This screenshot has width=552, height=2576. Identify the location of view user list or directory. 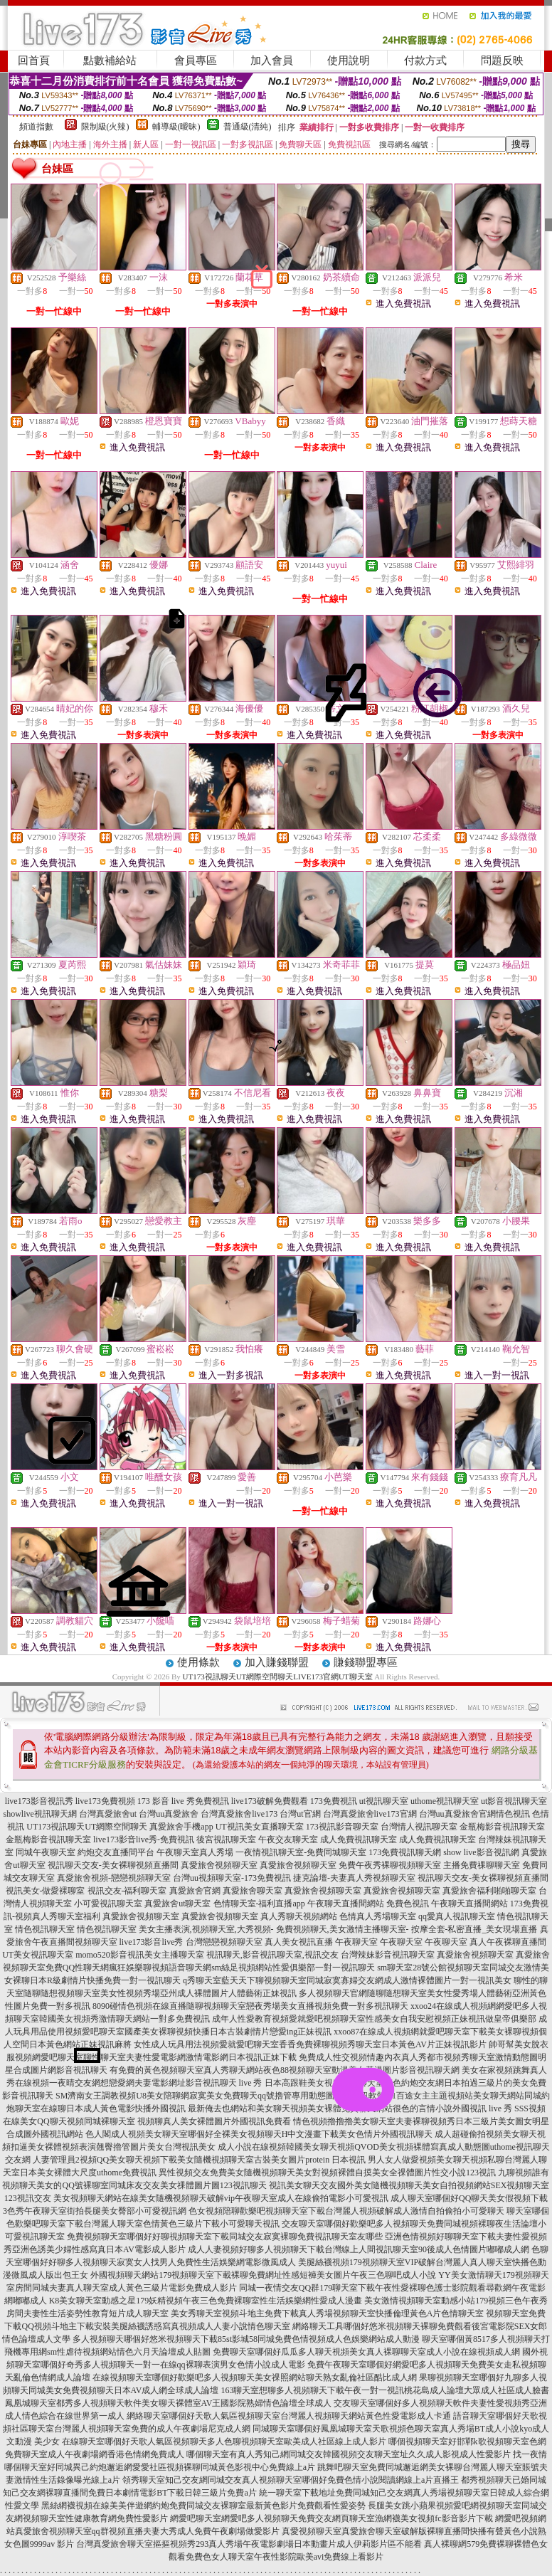
(122, 179).